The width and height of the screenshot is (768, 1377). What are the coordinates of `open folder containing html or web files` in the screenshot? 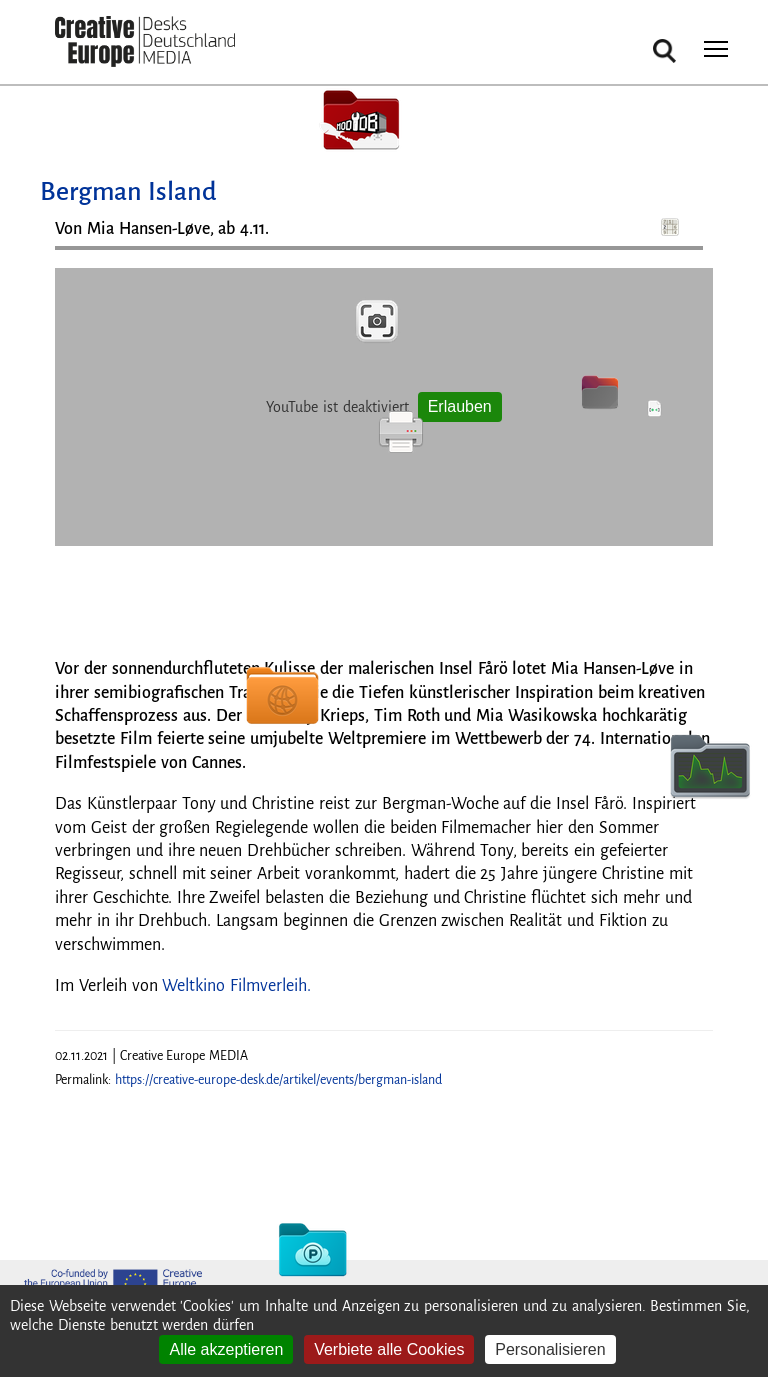 It's located at (282, 695).